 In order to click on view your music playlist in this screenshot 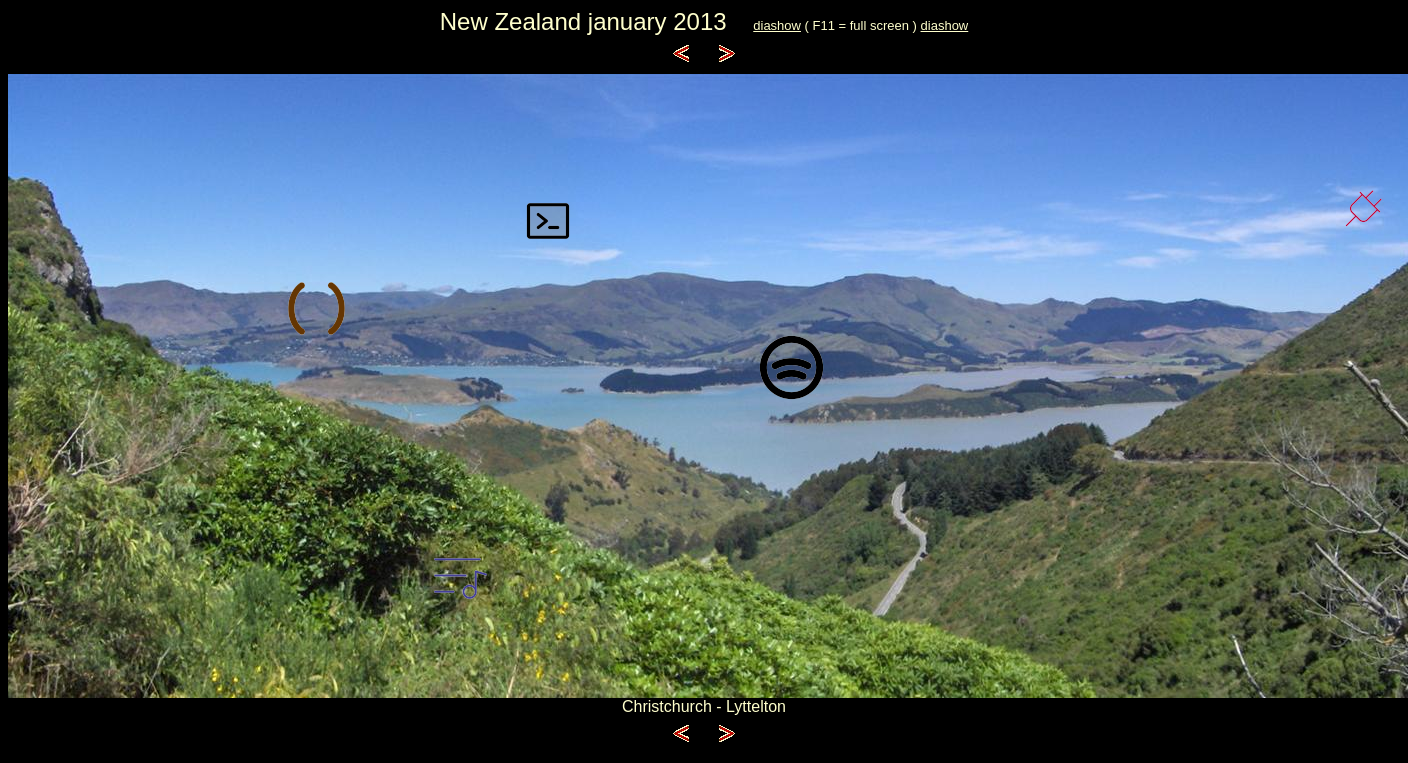, I will do `click(457, 575)`.